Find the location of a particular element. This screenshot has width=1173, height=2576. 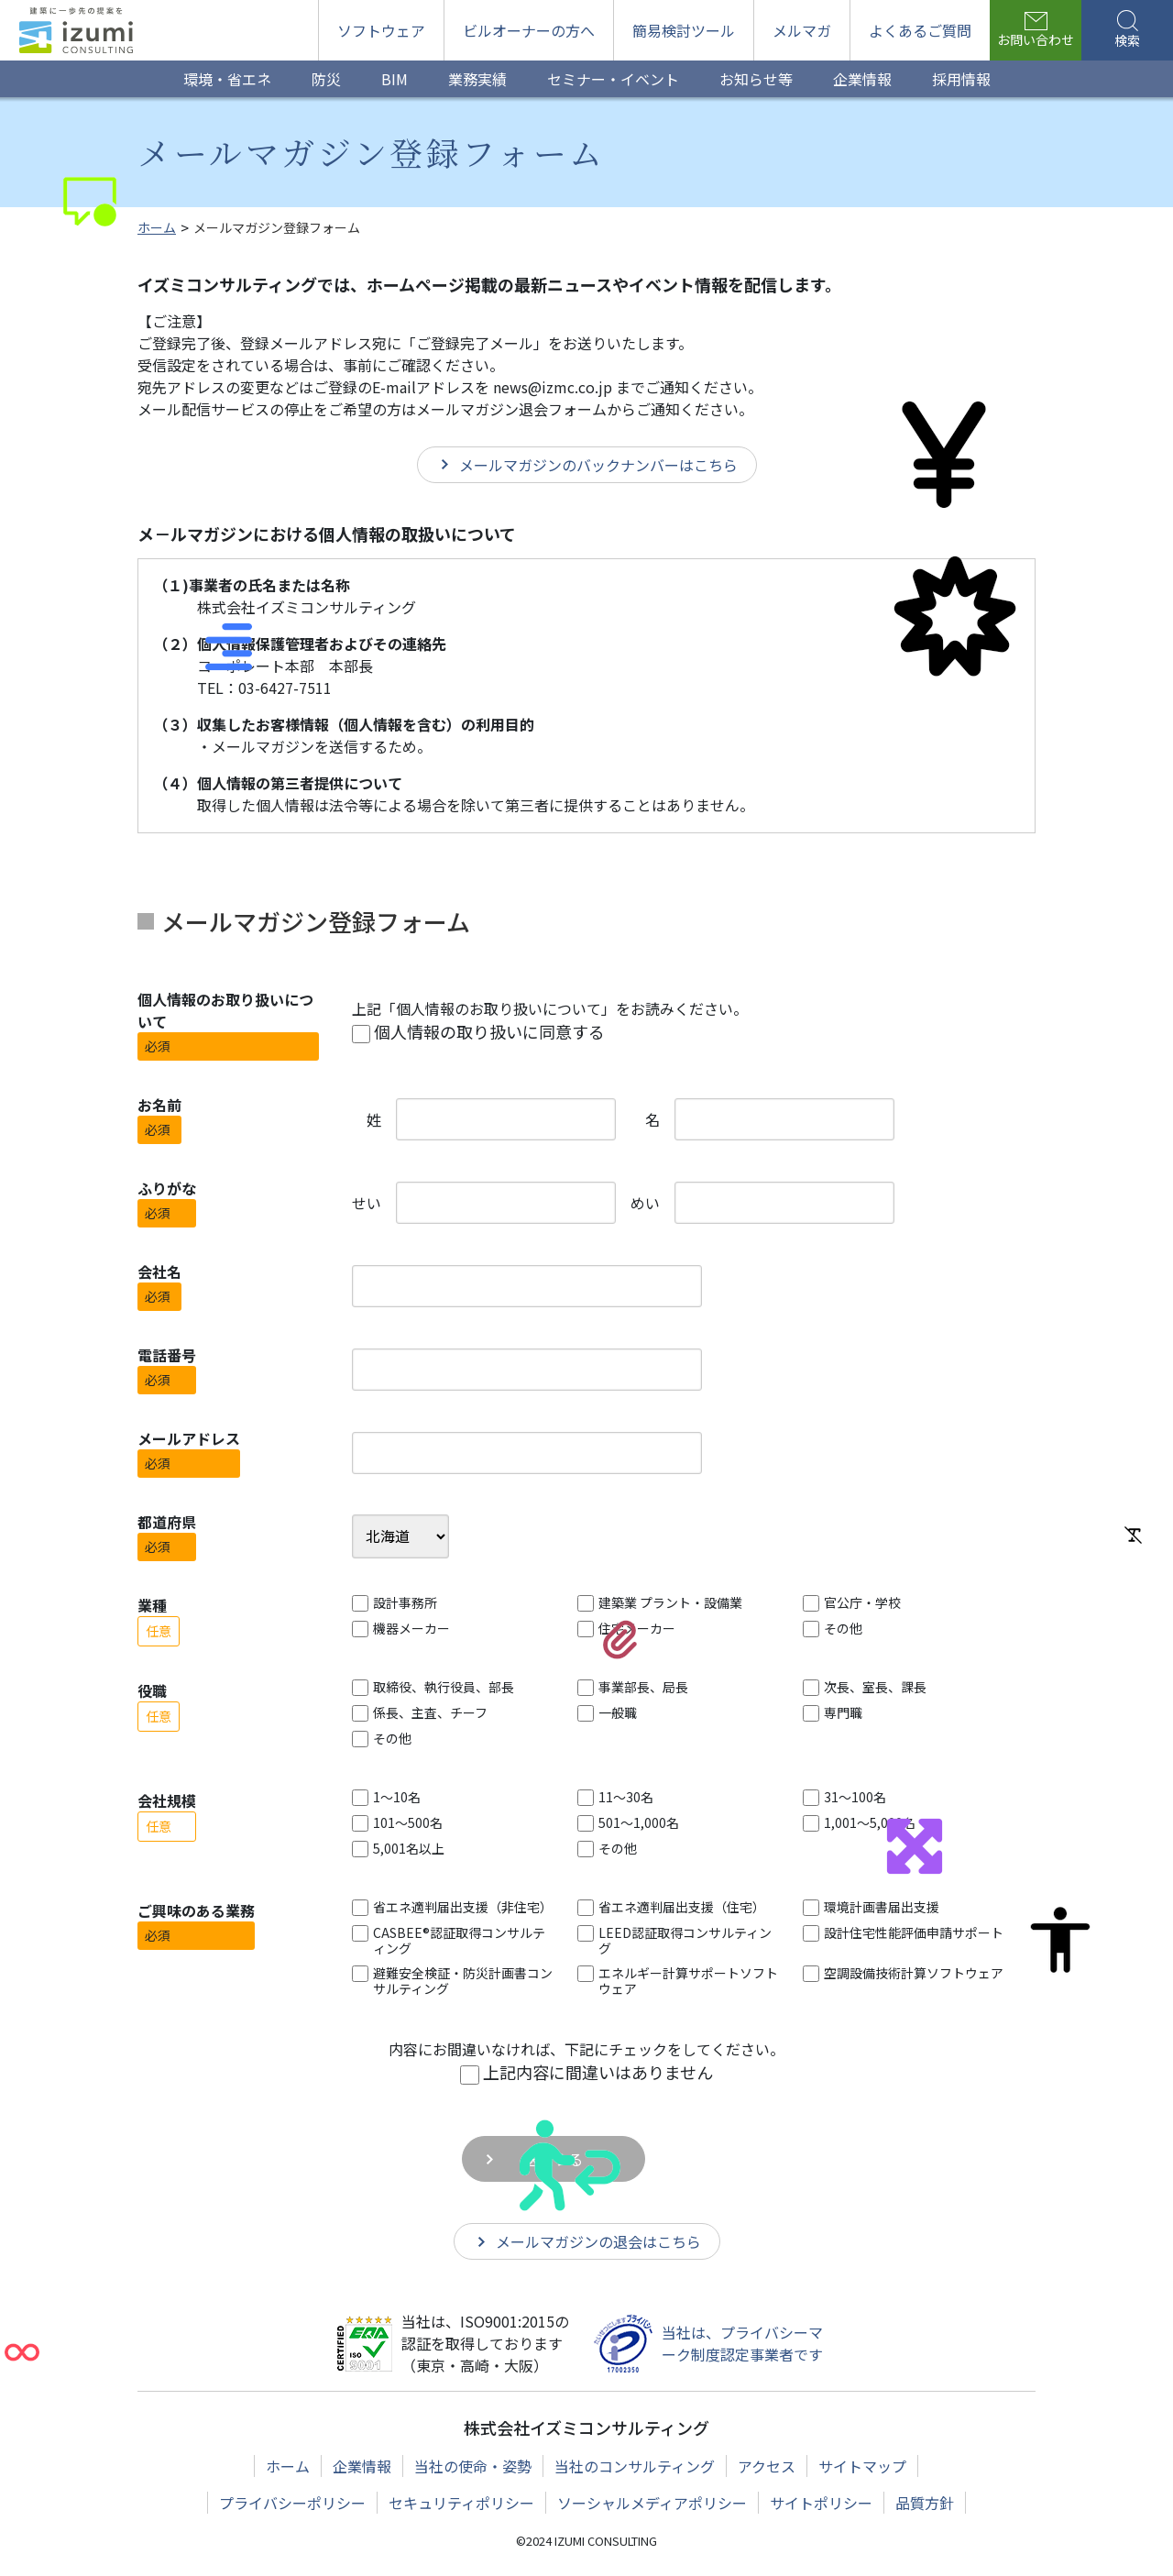

attach a file to your message is located at coordinates (620, 1640).